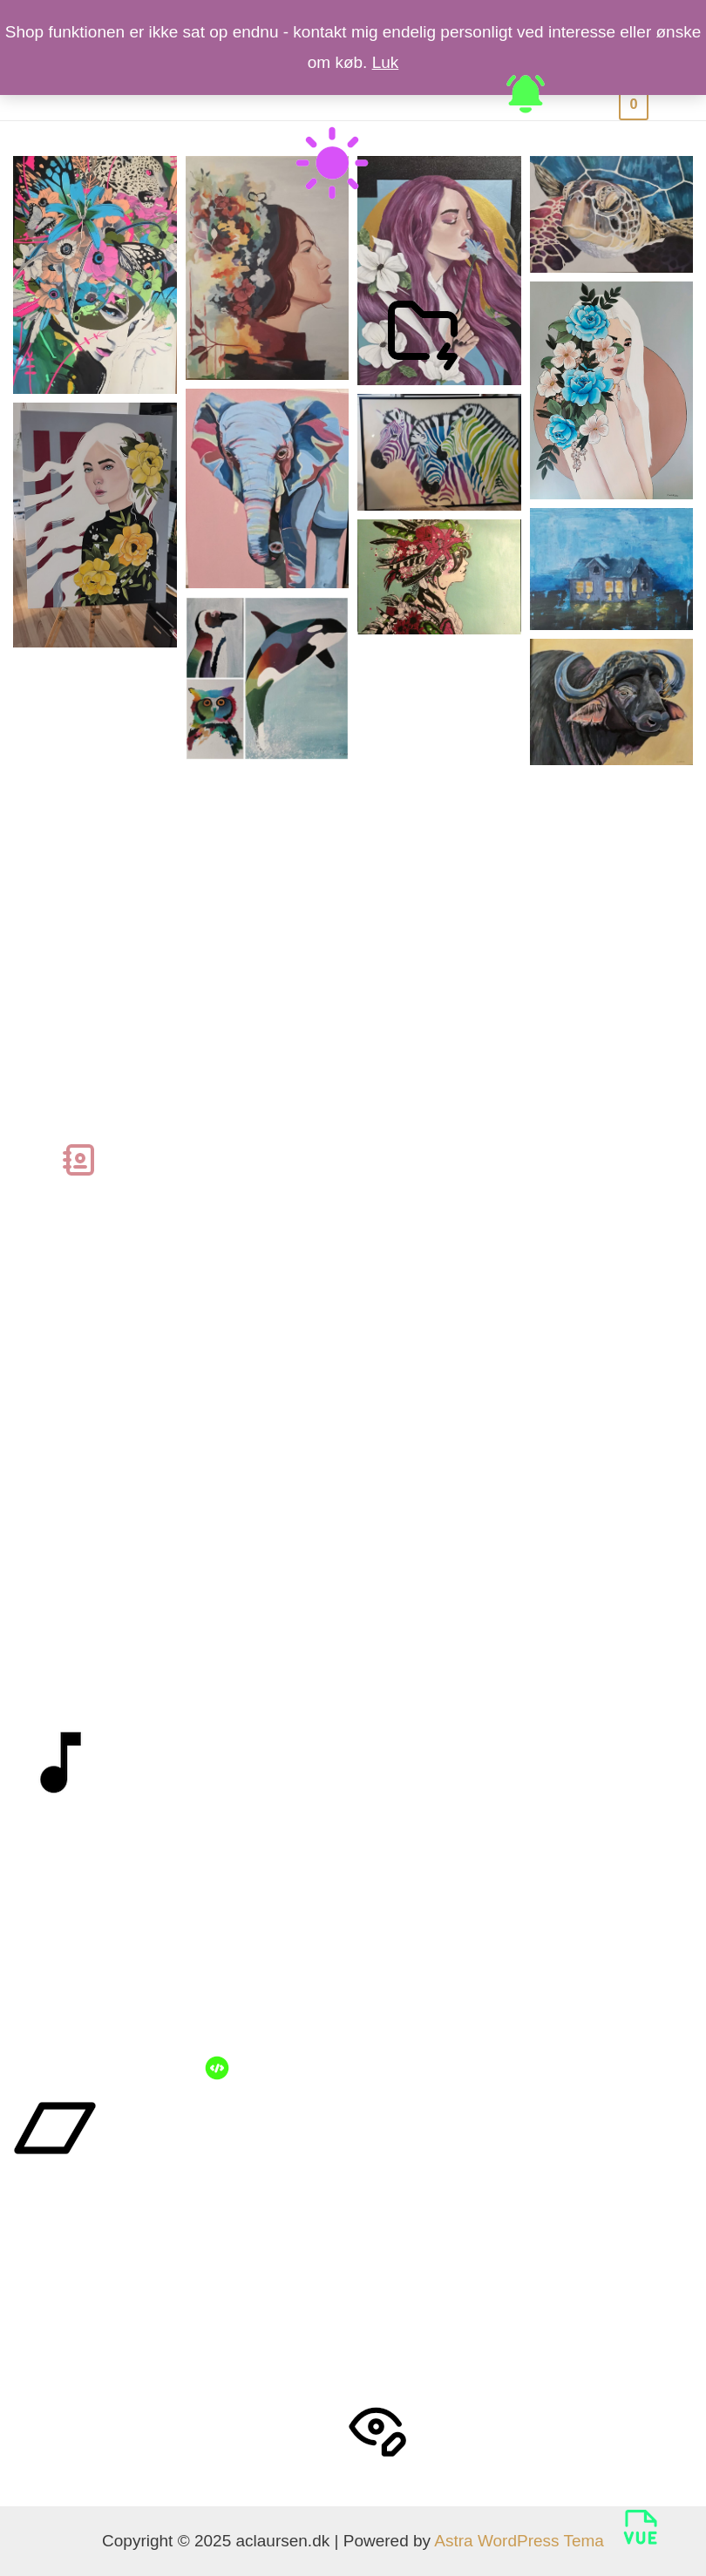  I want to click on access power-related files or settings, so click(423, 332).